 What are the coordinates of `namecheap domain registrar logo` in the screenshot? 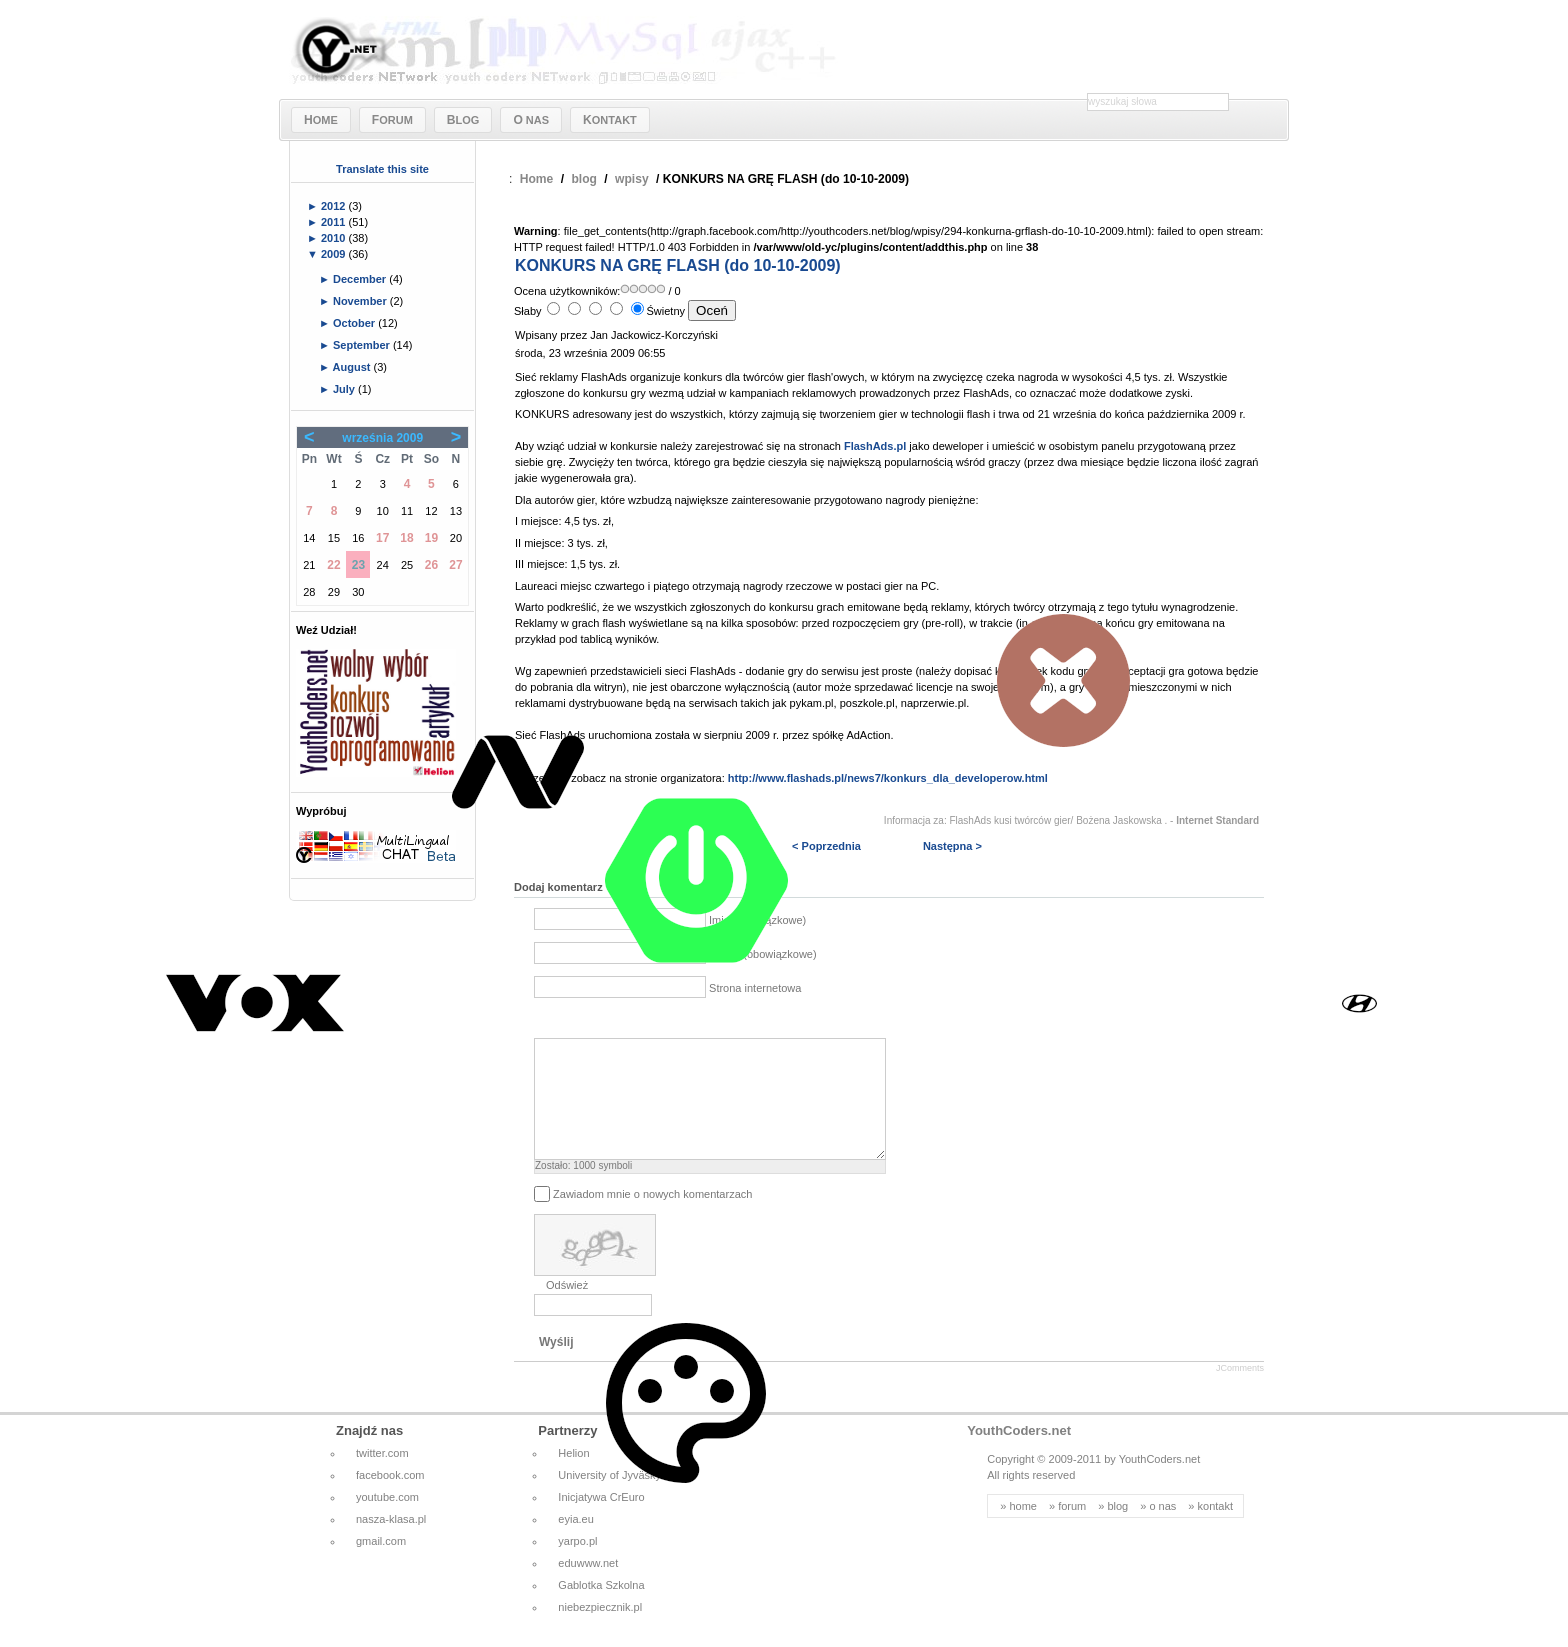 It's located at (518, 772).